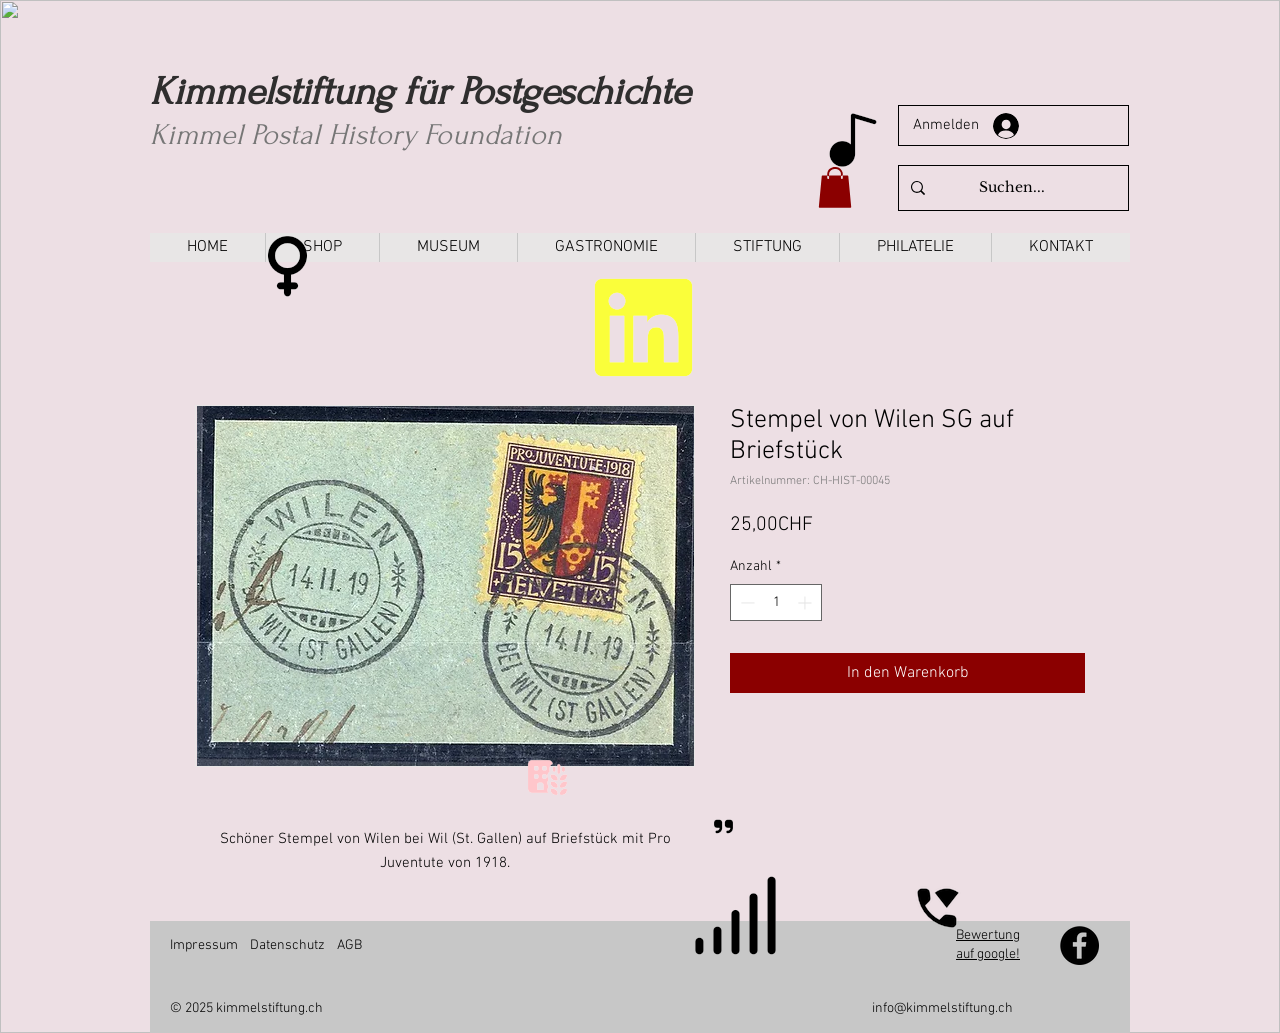 This screenshot has width=1280, height=1033. I want to click on indicates female gender option, so click(287, 264).